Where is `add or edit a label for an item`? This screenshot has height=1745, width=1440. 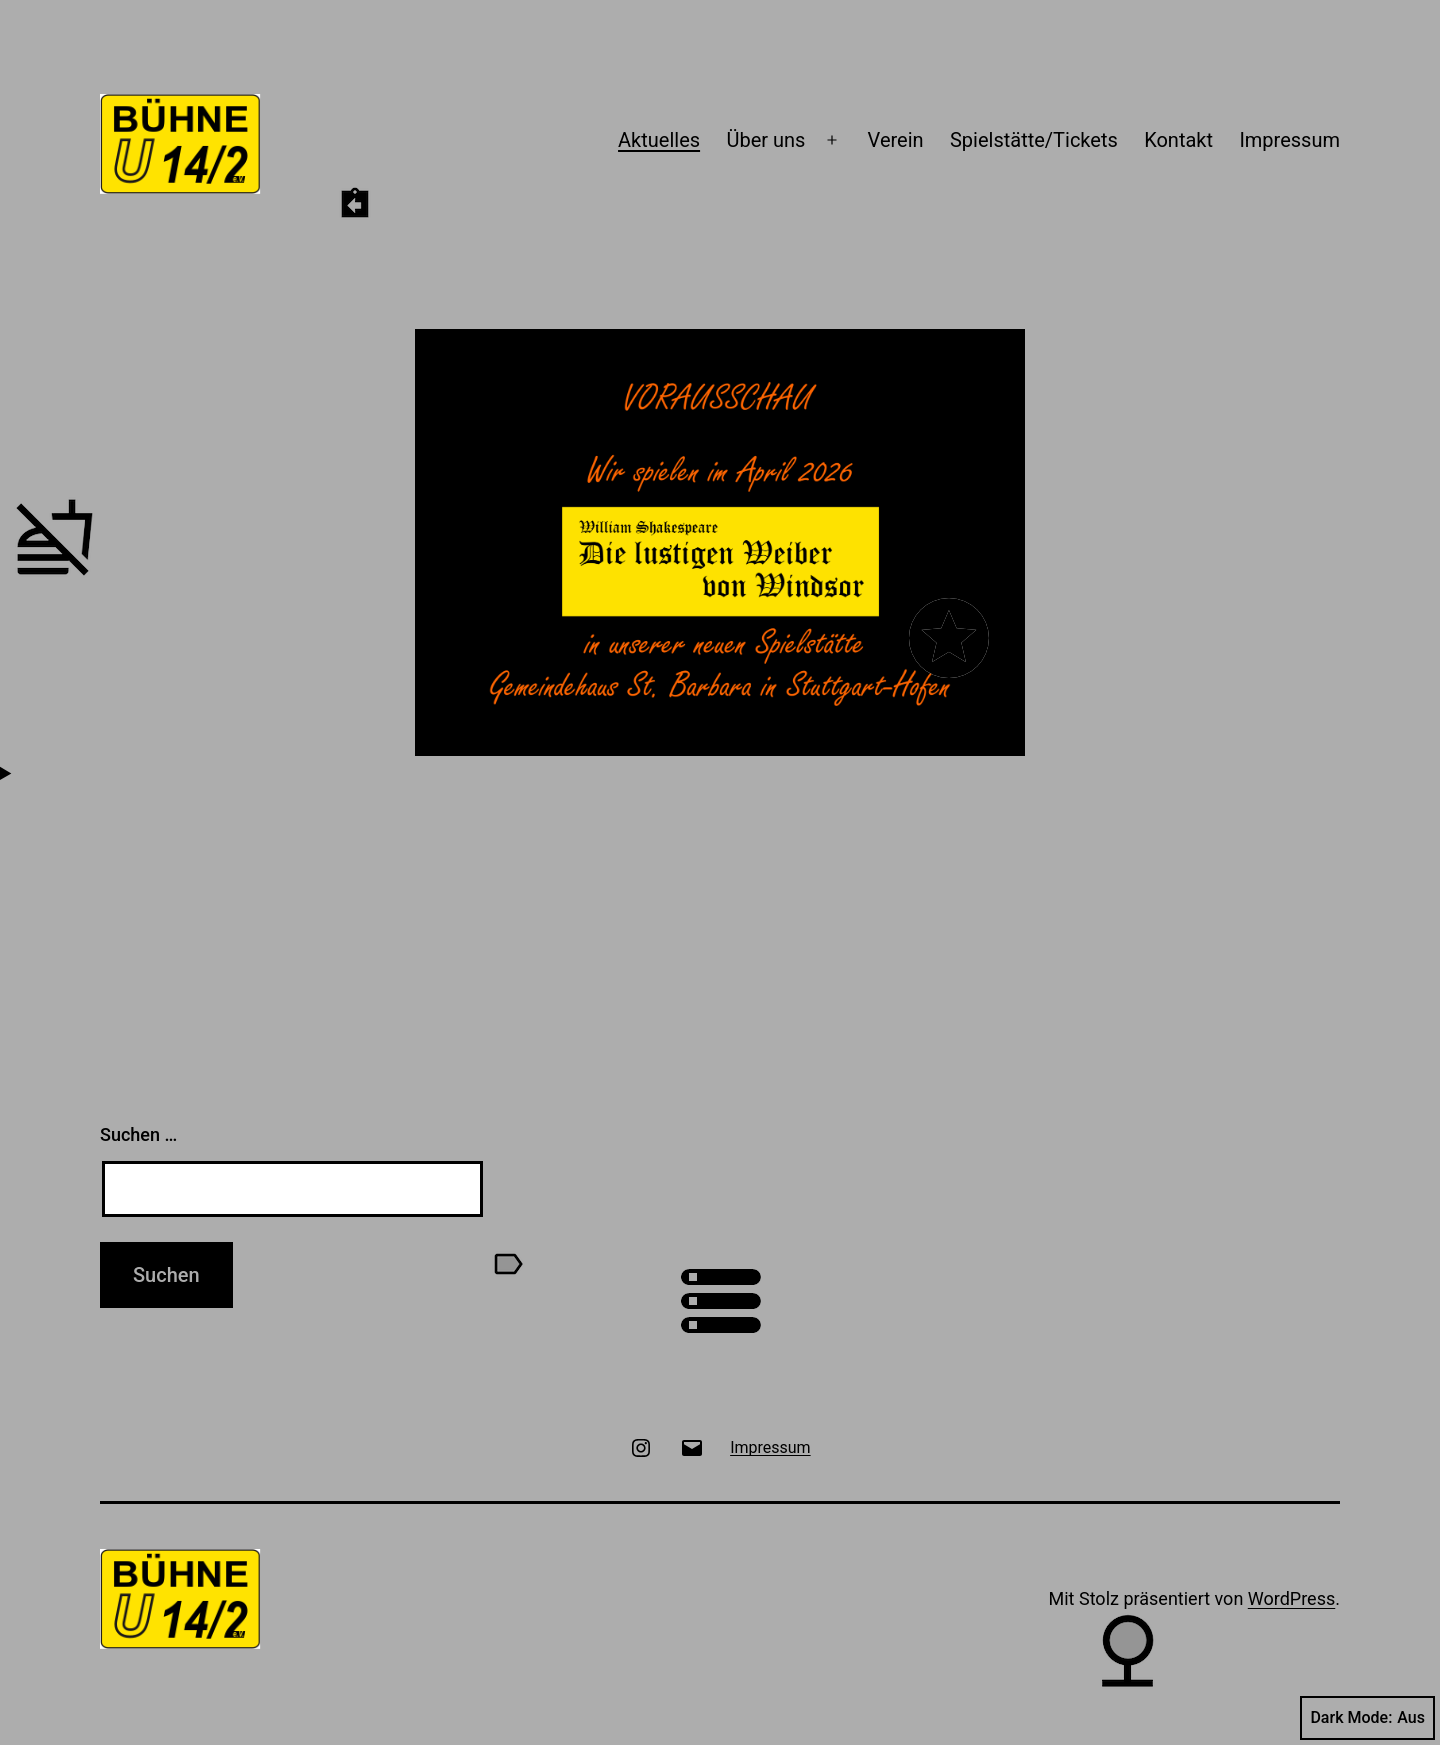
add or edit a label for an item is located at coordinates (508, 1264).